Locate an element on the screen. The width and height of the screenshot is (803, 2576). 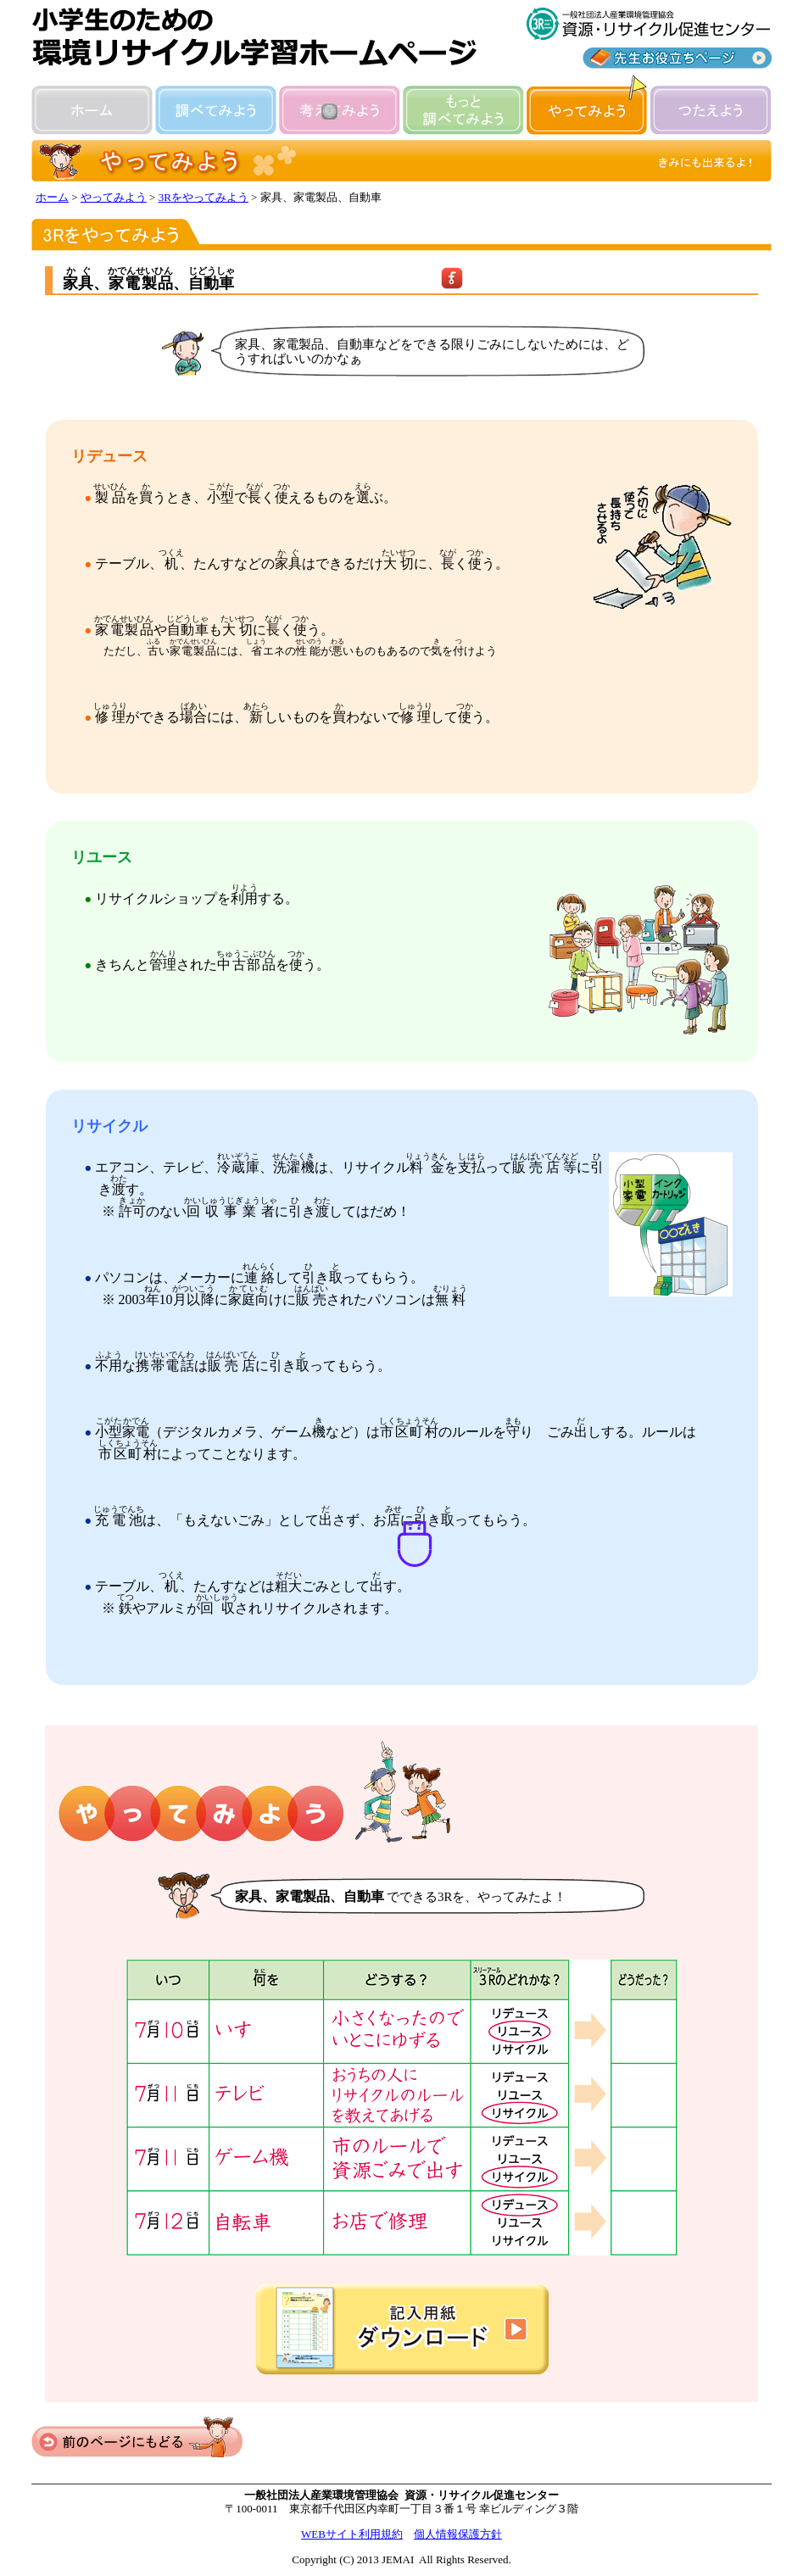
open Find My app to locate devices or people is located at coordinates (329, 111).